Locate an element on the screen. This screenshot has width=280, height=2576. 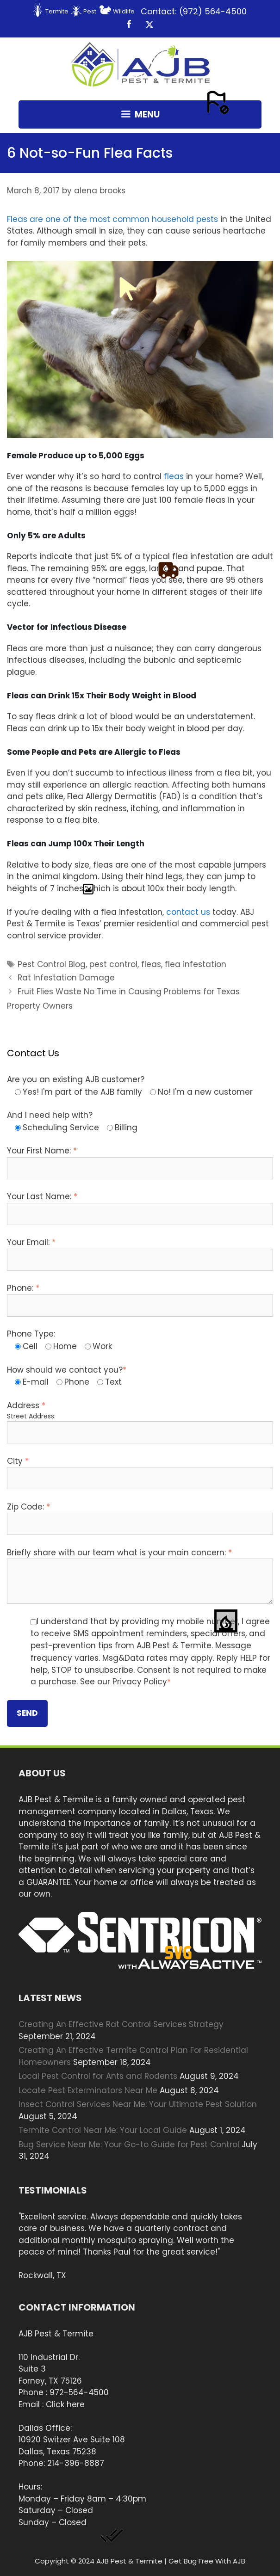
access home or living room controls is located at coordinates (226, 1621).